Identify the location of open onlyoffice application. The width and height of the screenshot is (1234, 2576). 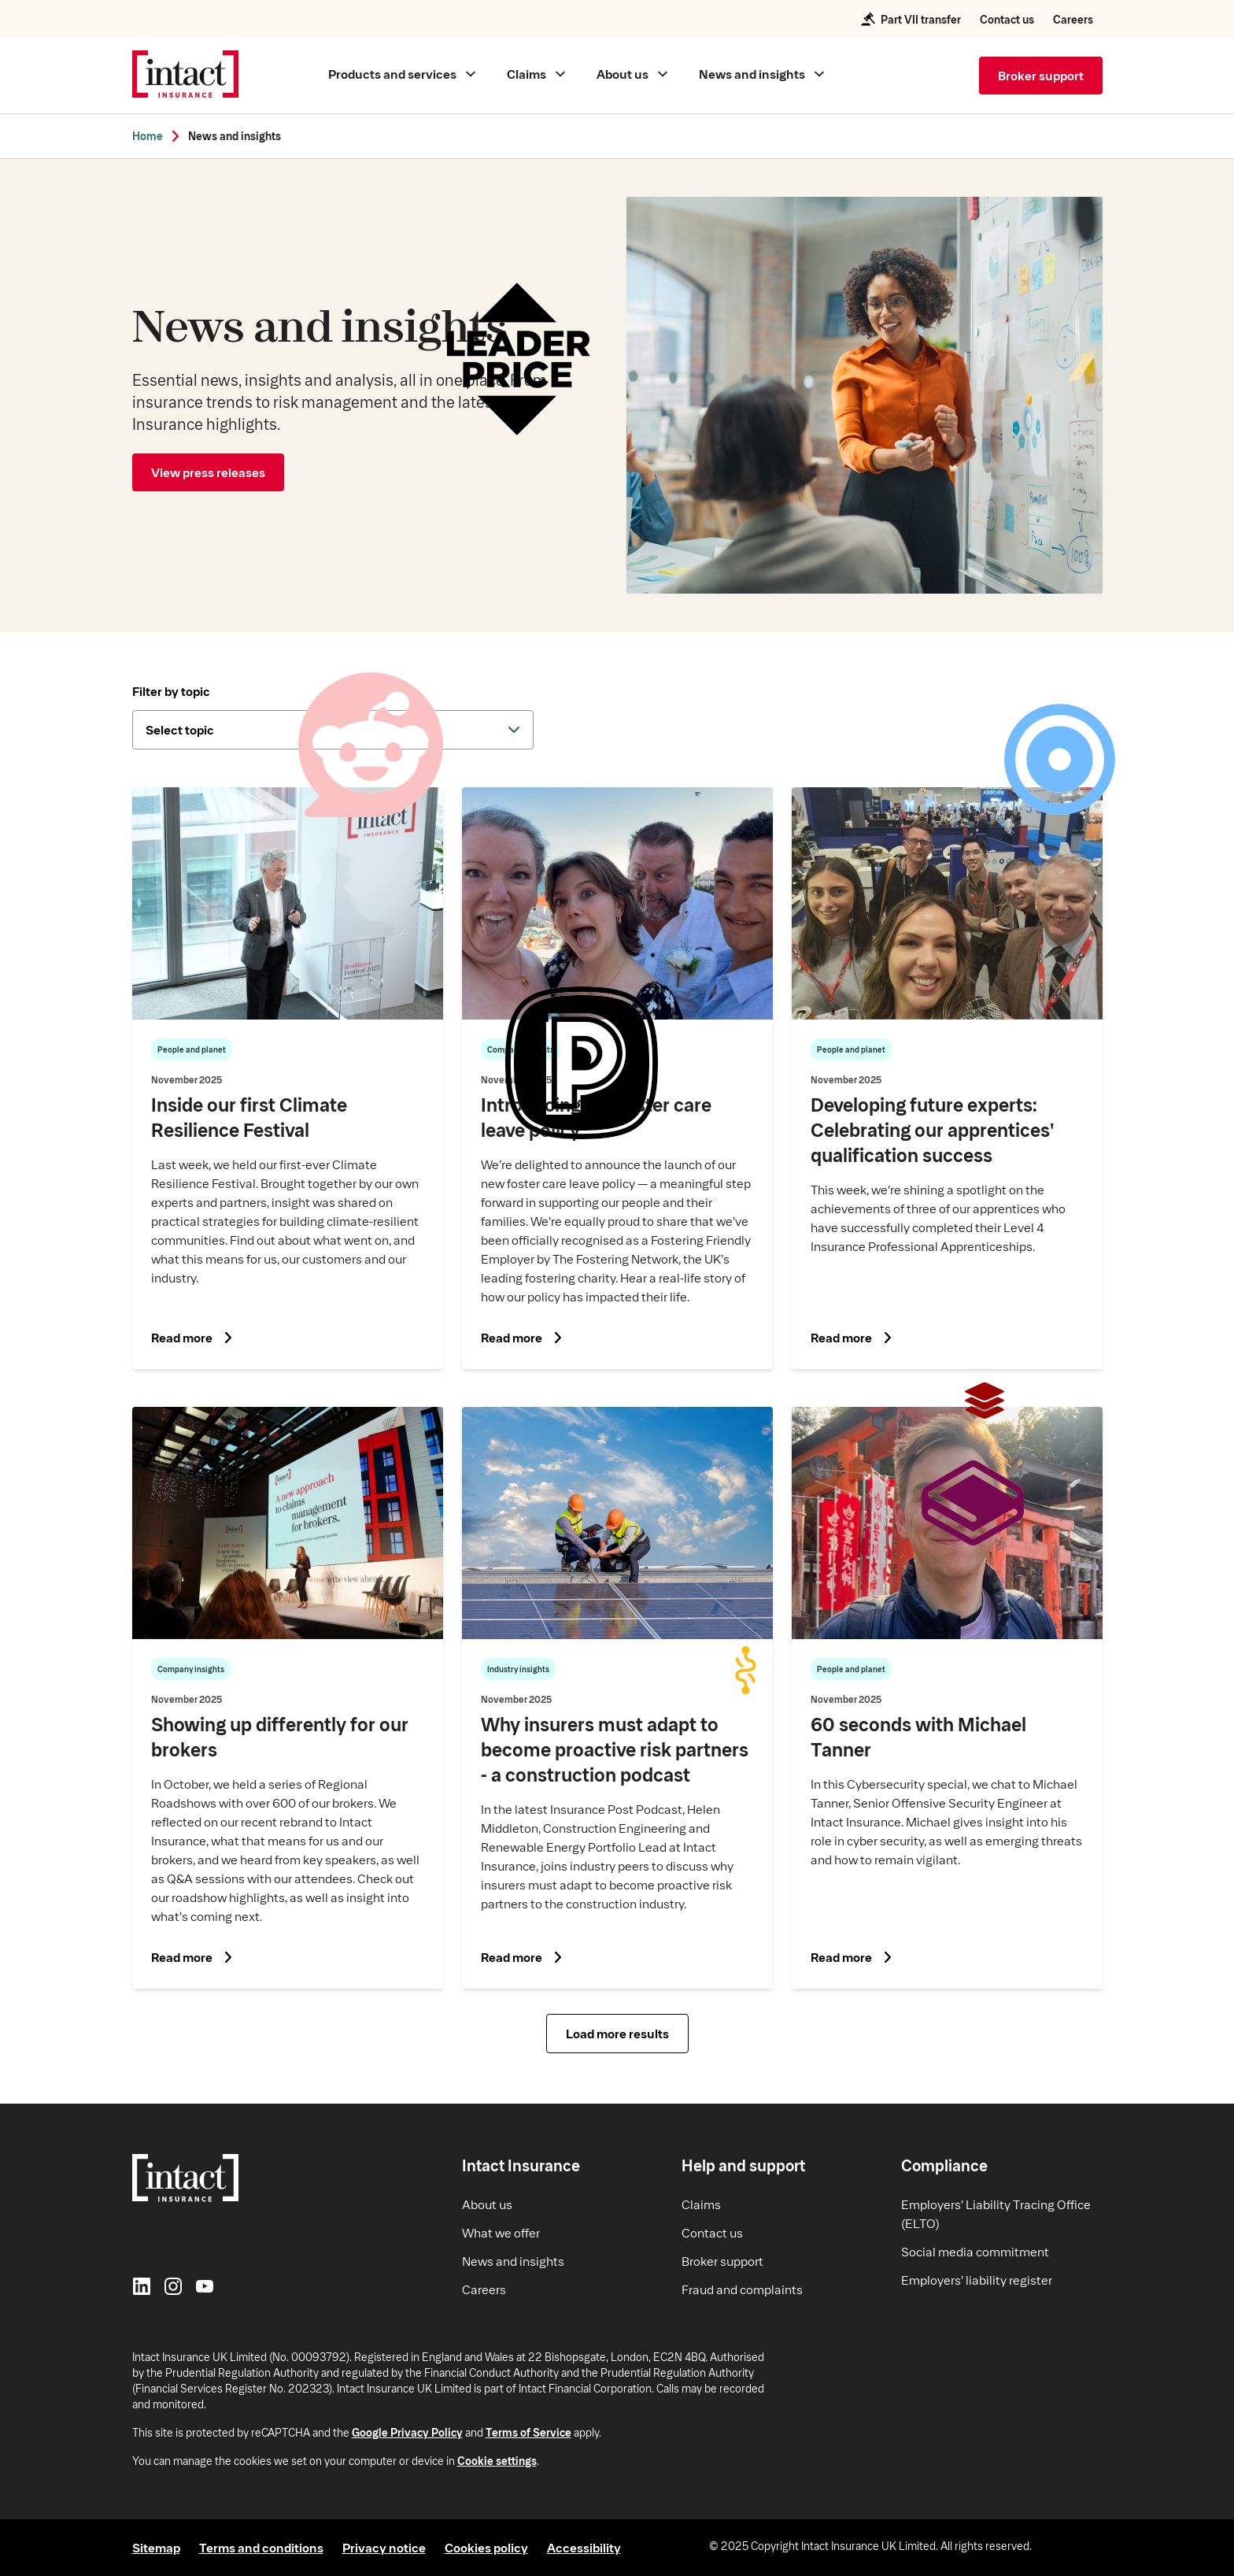
(985, 1401).